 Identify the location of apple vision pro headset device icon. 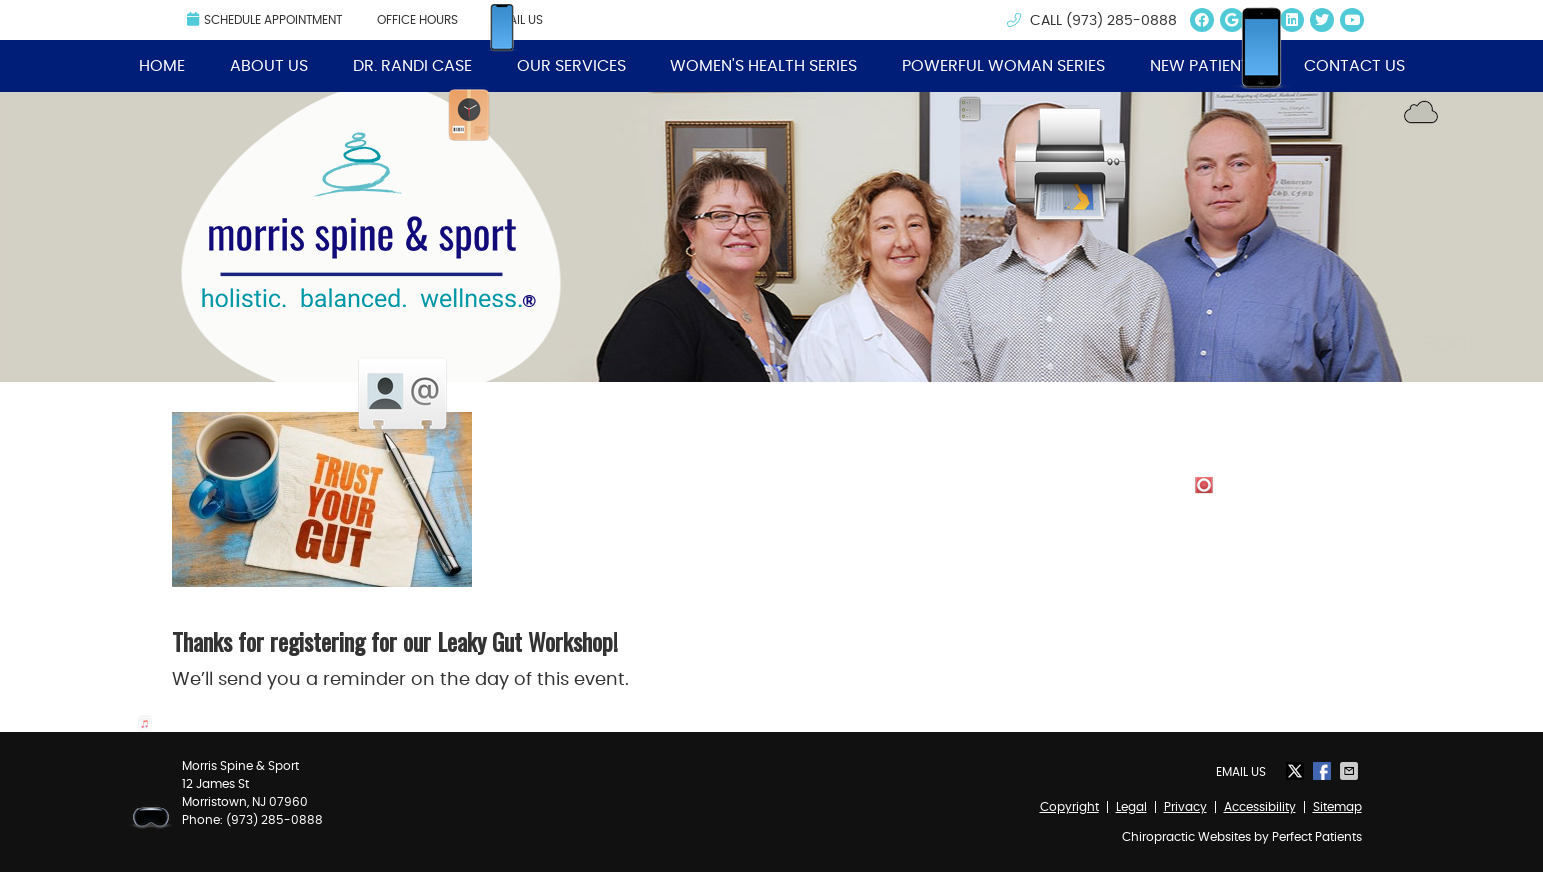
(151, 817).